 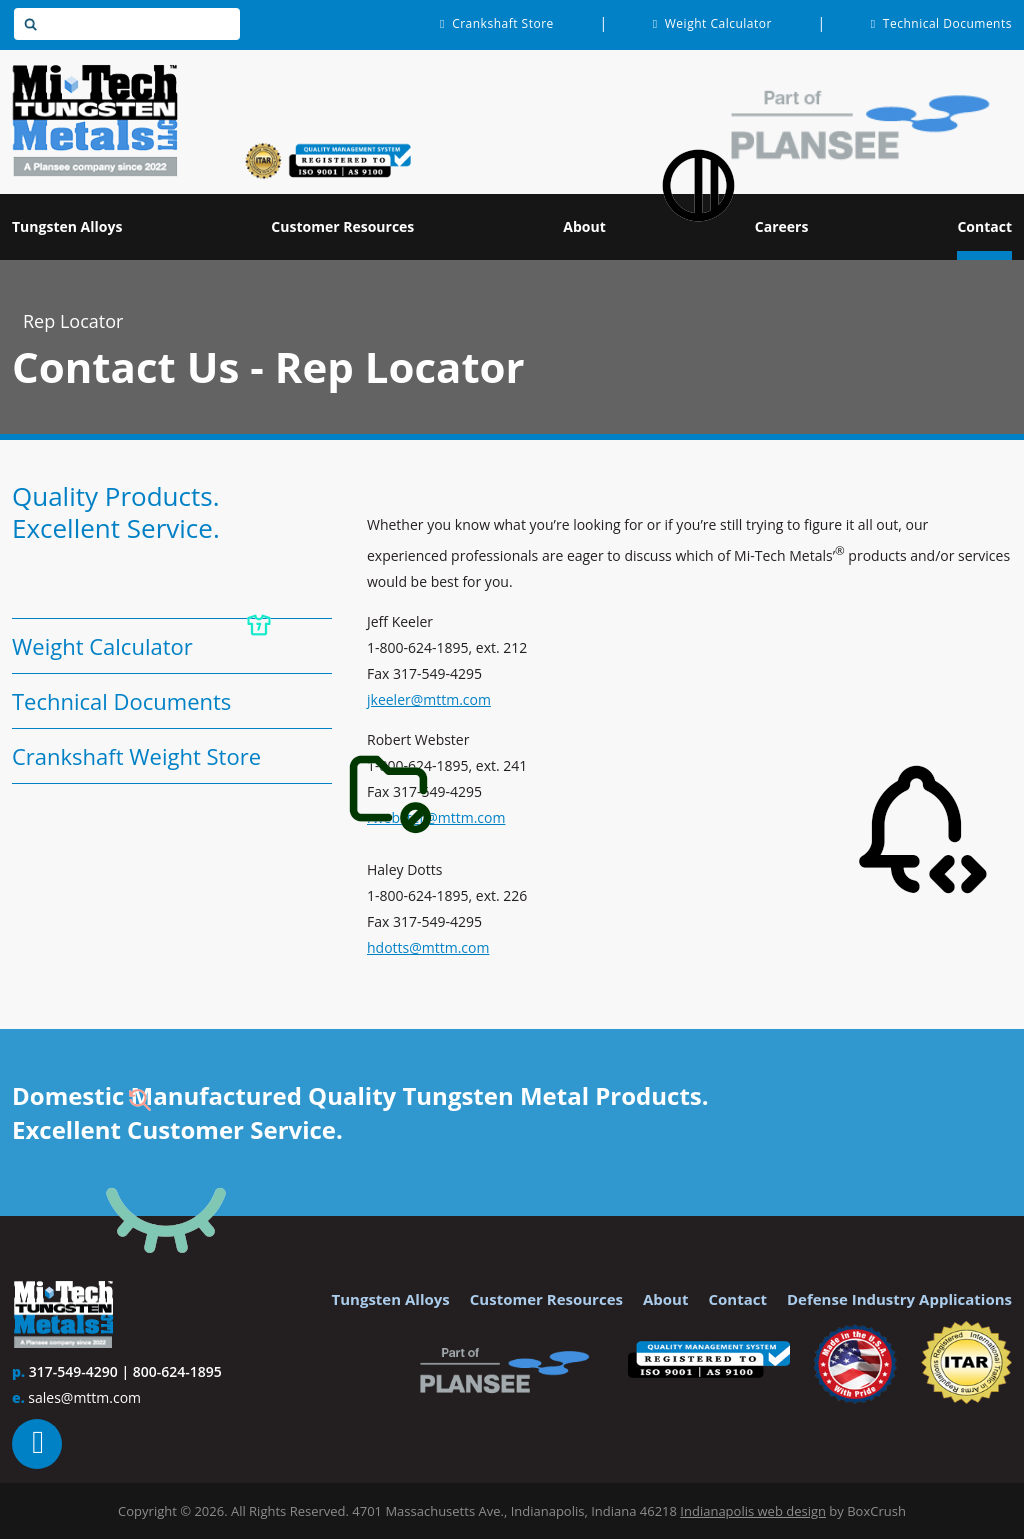 I want to click on select team jersey or player number, so click(x=259, y=625).